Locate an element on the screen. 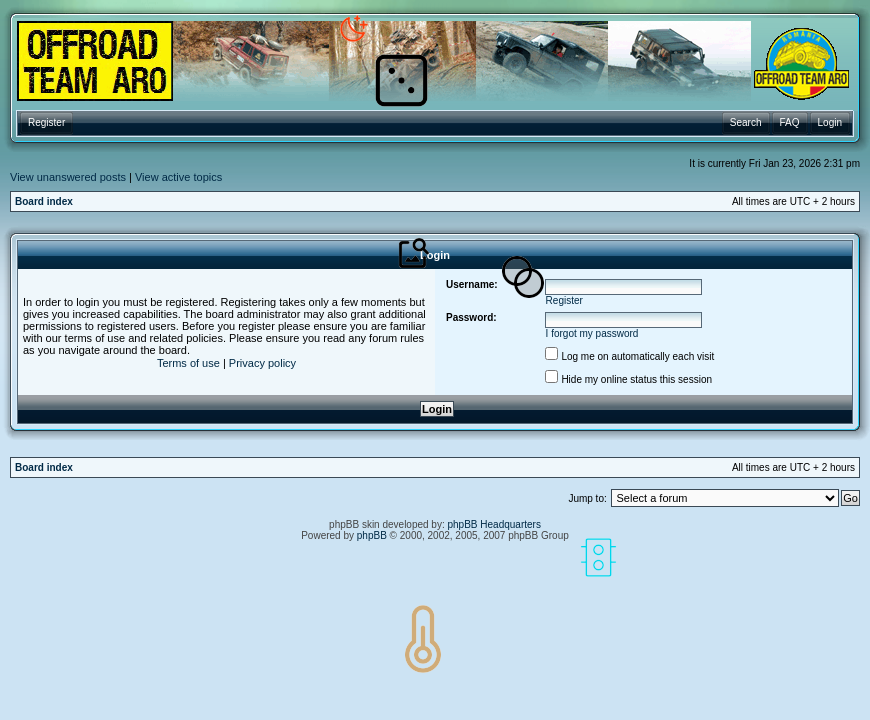  search for images or photos is located at coordinates (414, 253).